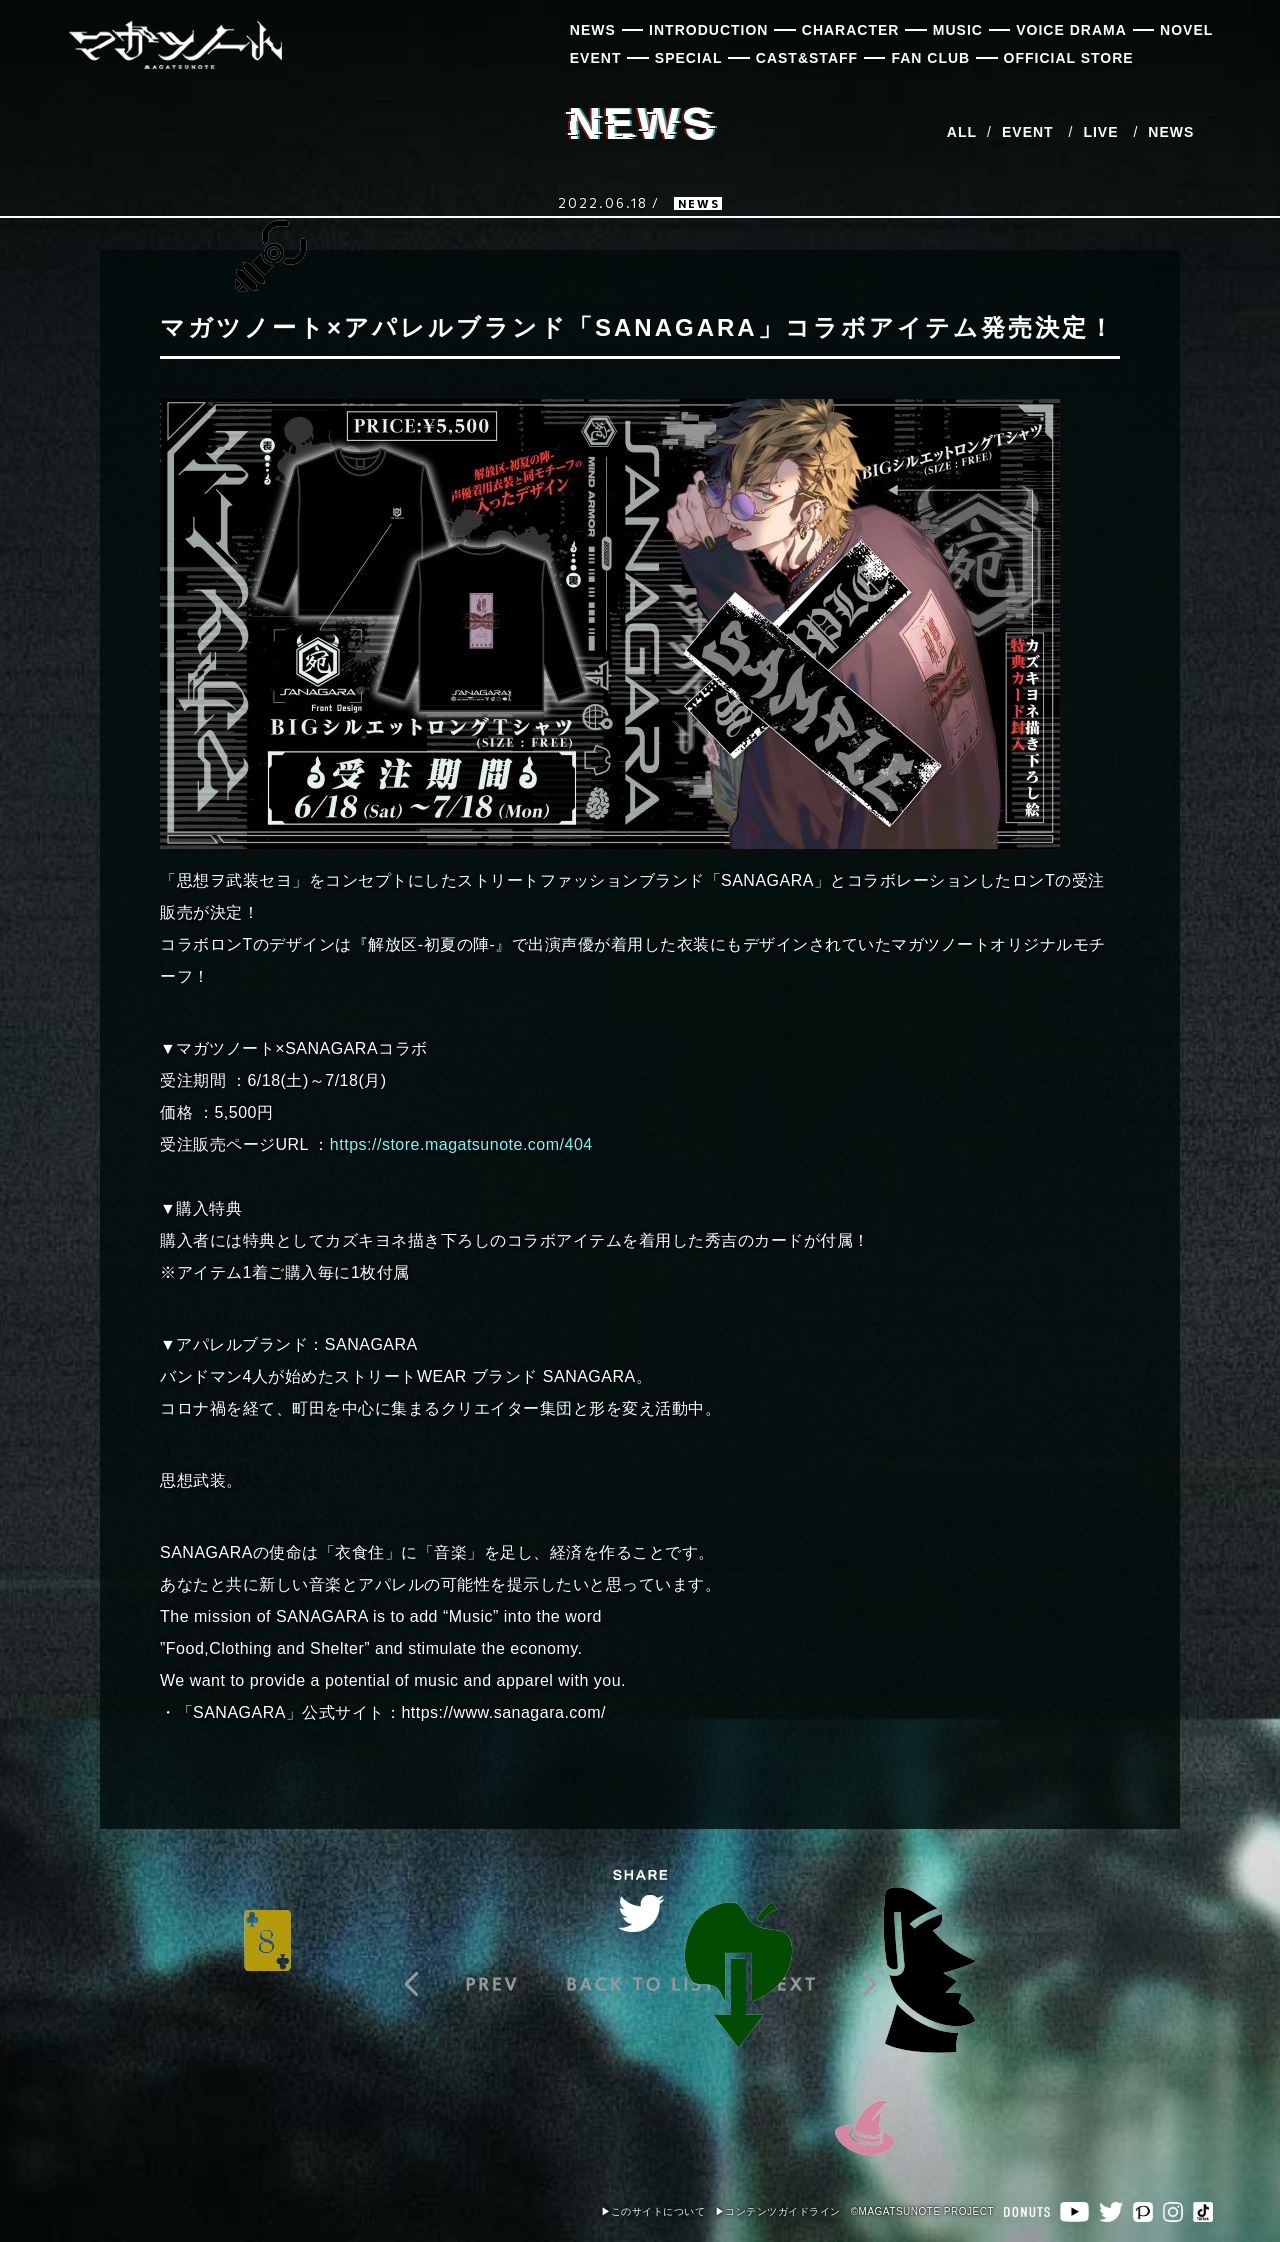 The width and height of the screenshot is (1280, 2242). I want to click on indicates gravitational force or physics simulation, so click(738, 1974).